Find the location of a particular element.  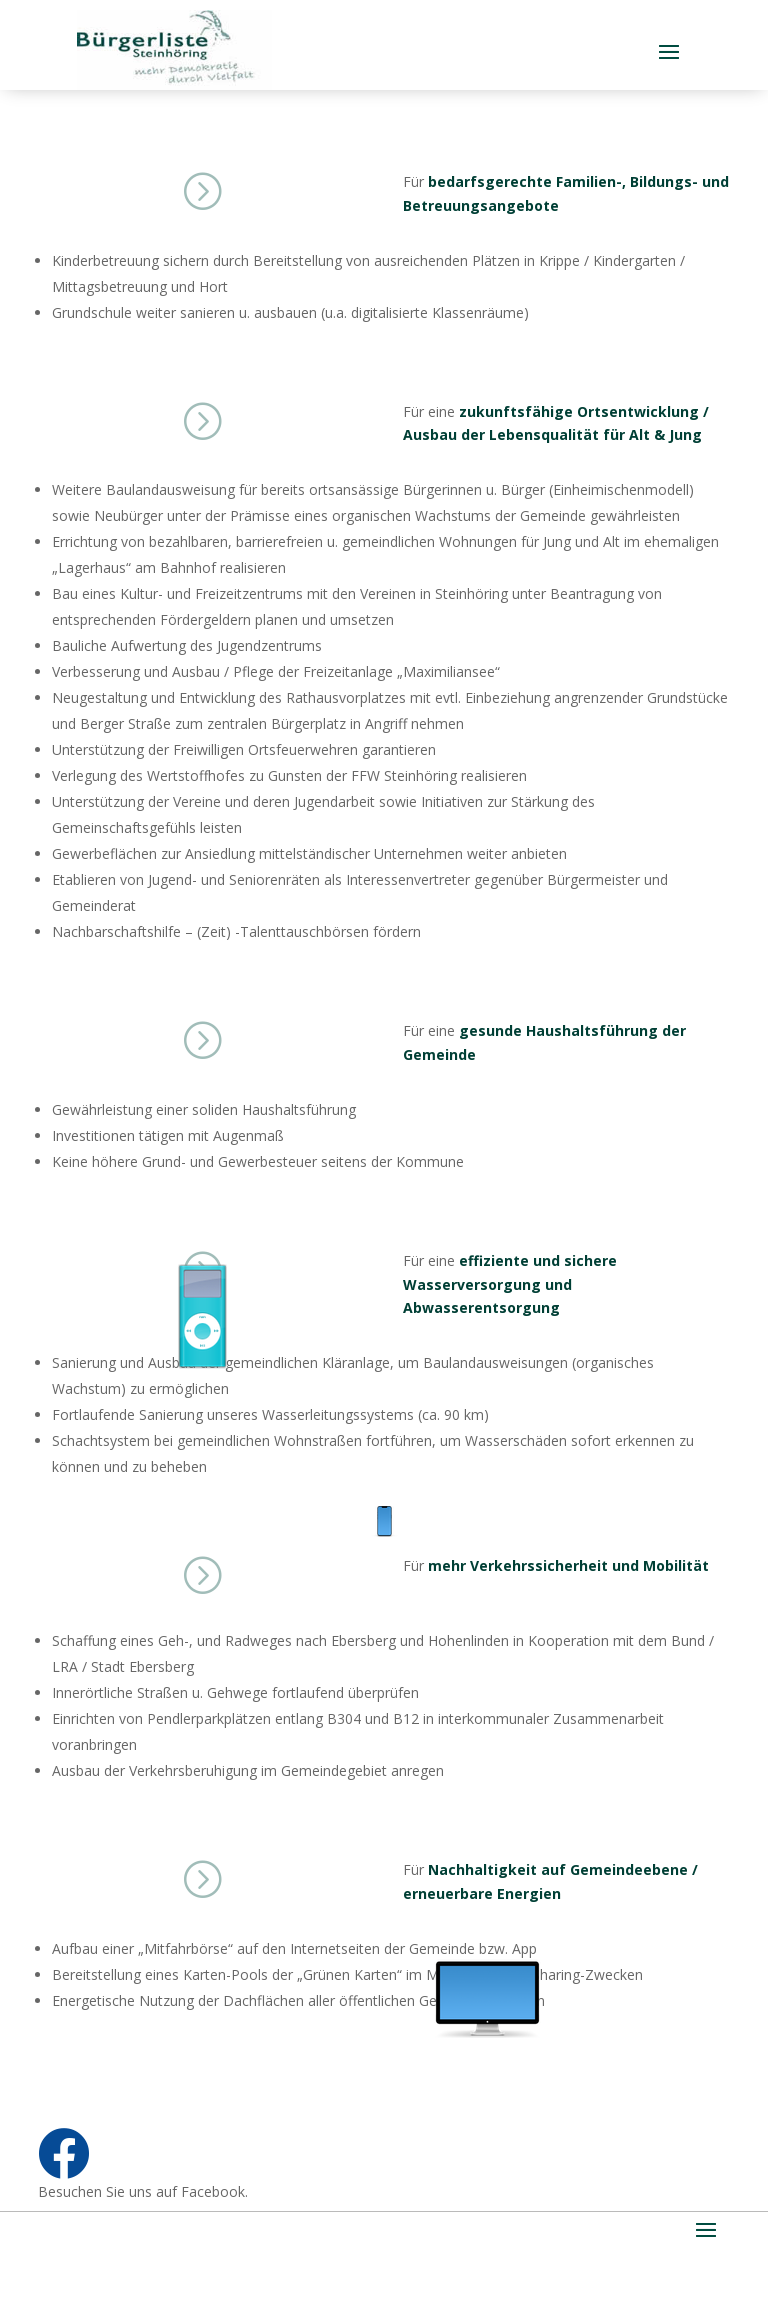

connect to an external display is located at coordinates (487, 1987).